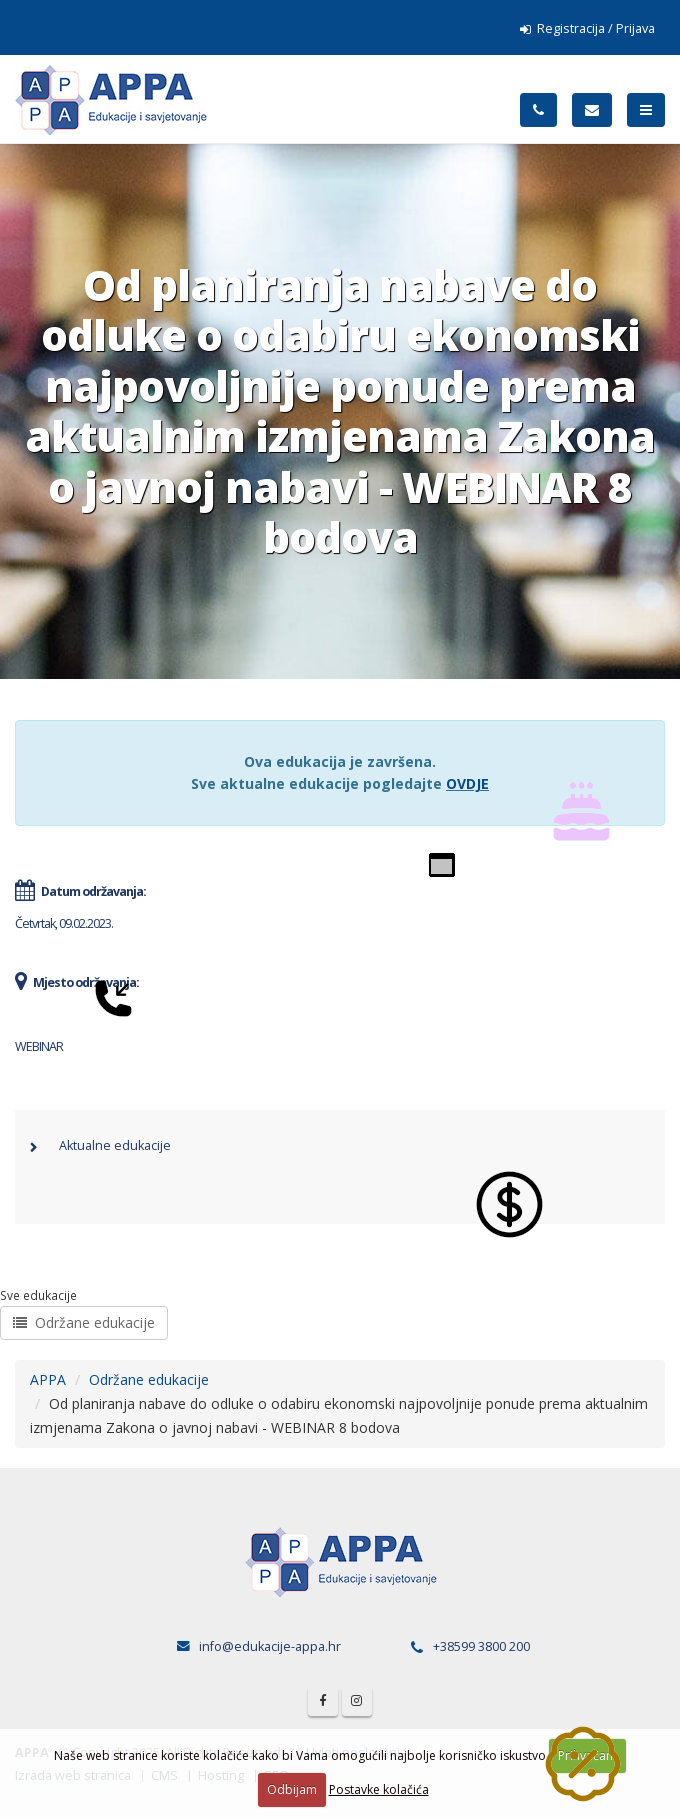 This screenshot has width=680, height=1817. What do you see at coordinates (583, 1764) in the screenshot?
I see `view available discounts or promotions` at bounding box center [583, 1764].